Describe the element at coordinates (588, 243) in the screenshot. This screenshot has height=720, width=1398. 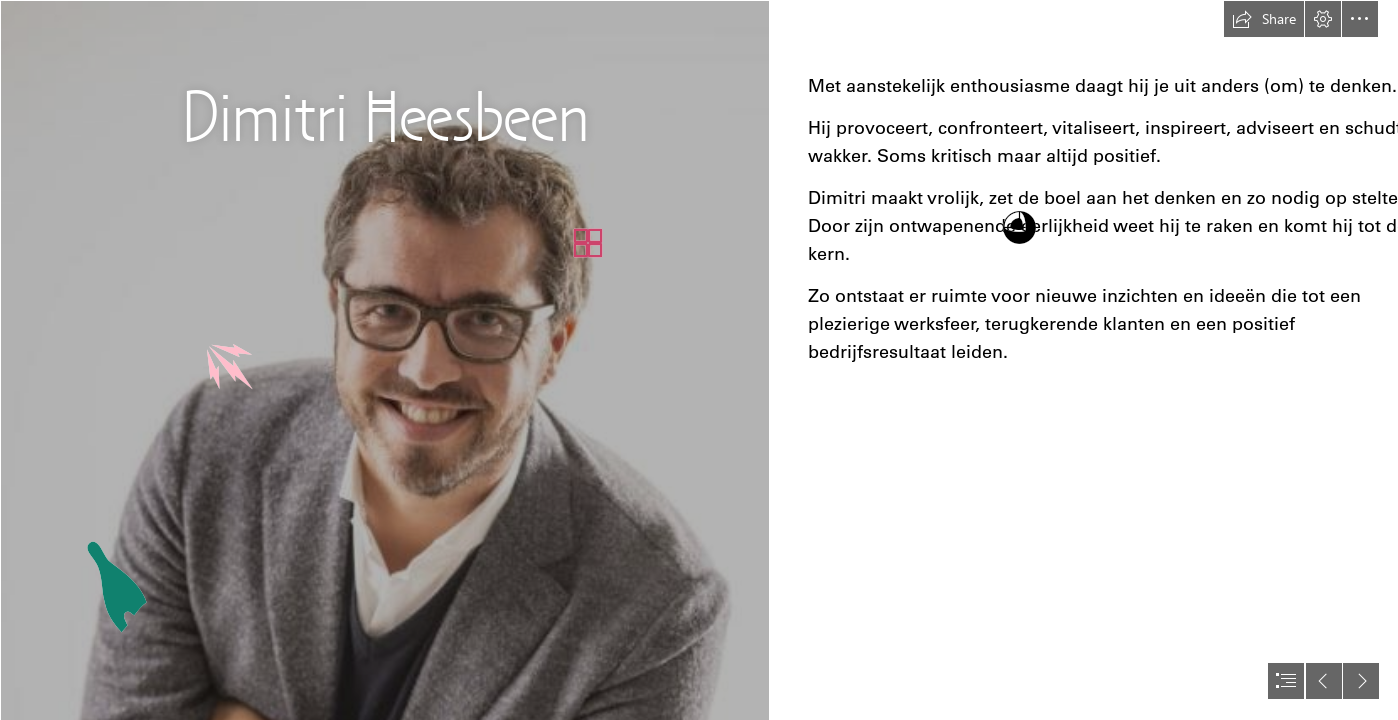
I see `place a brick or building block` at that location.